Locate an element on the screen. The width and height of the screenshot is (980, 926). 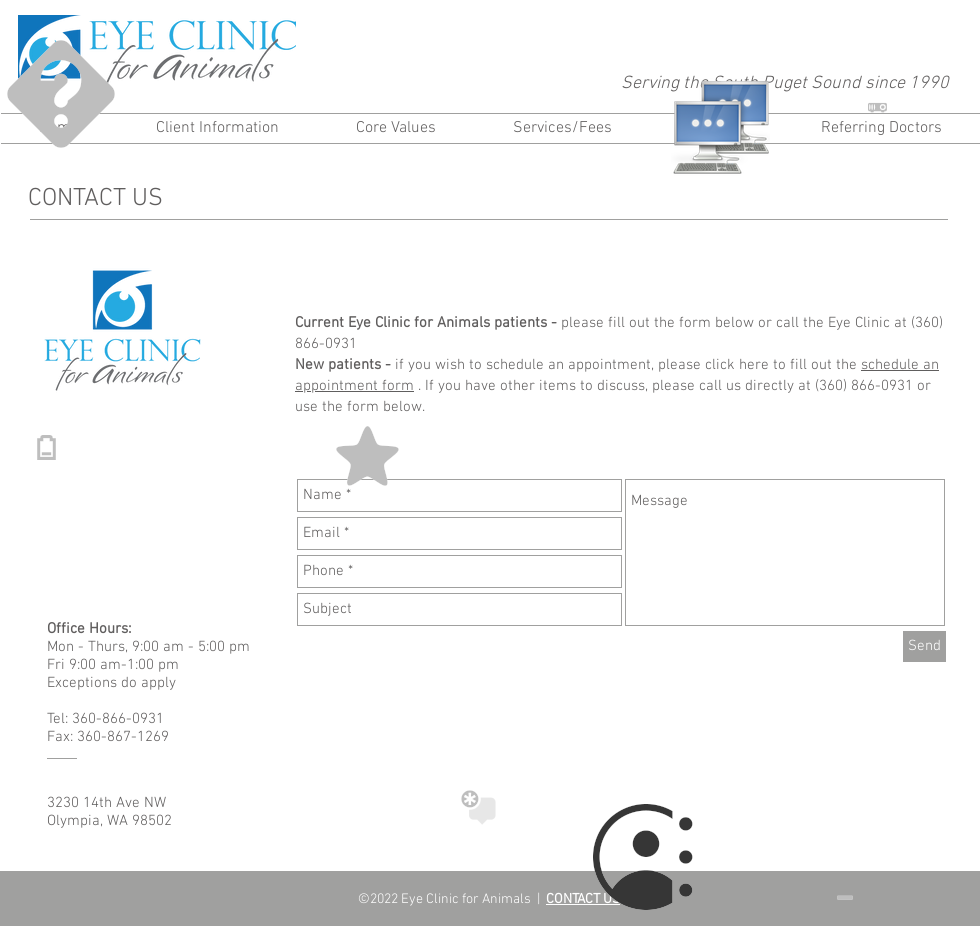
indicates a help or information dialog is located at coordinates (61, 94).